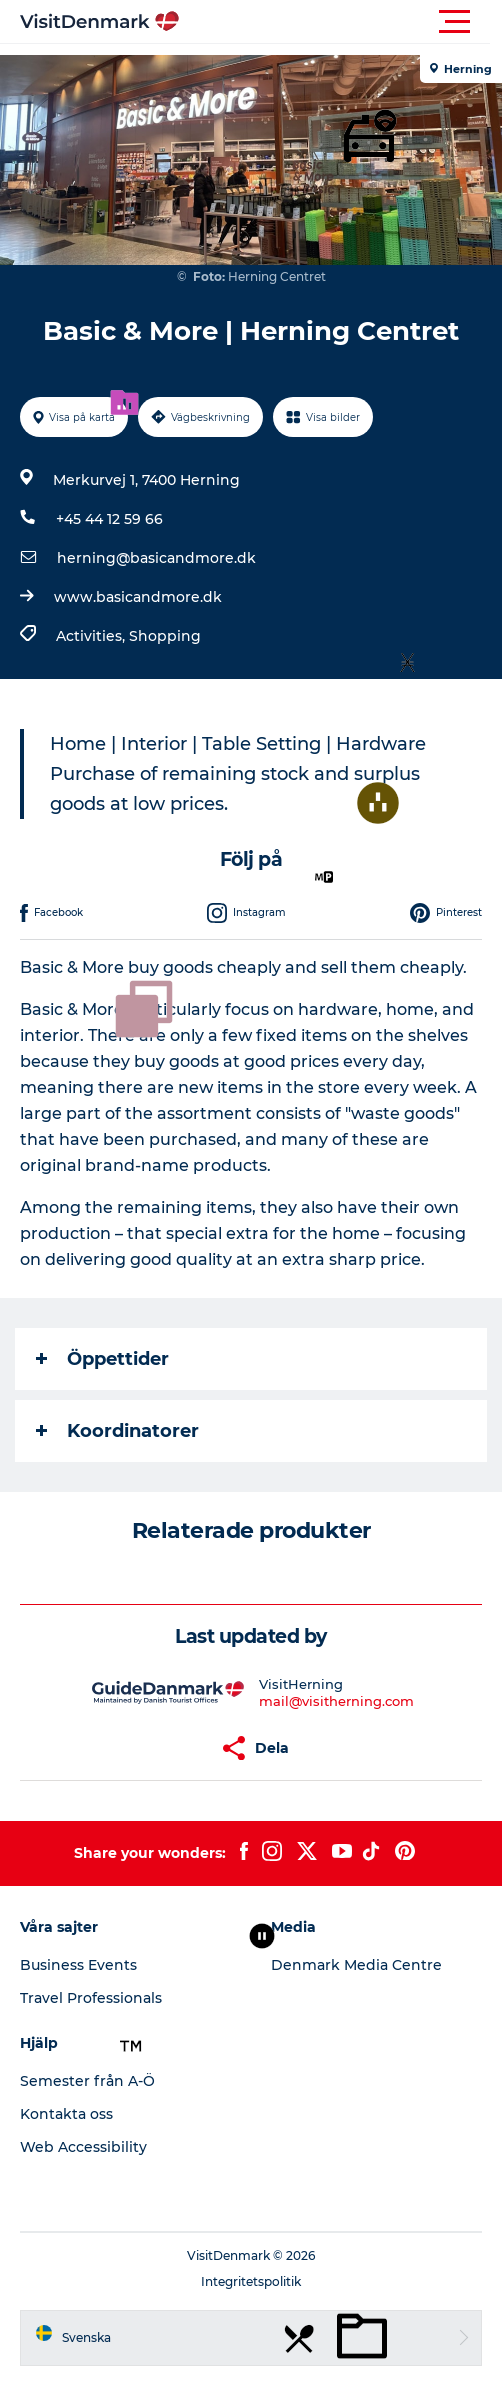  I want to click on nano cryptocurrency logo, so click(407, 662).